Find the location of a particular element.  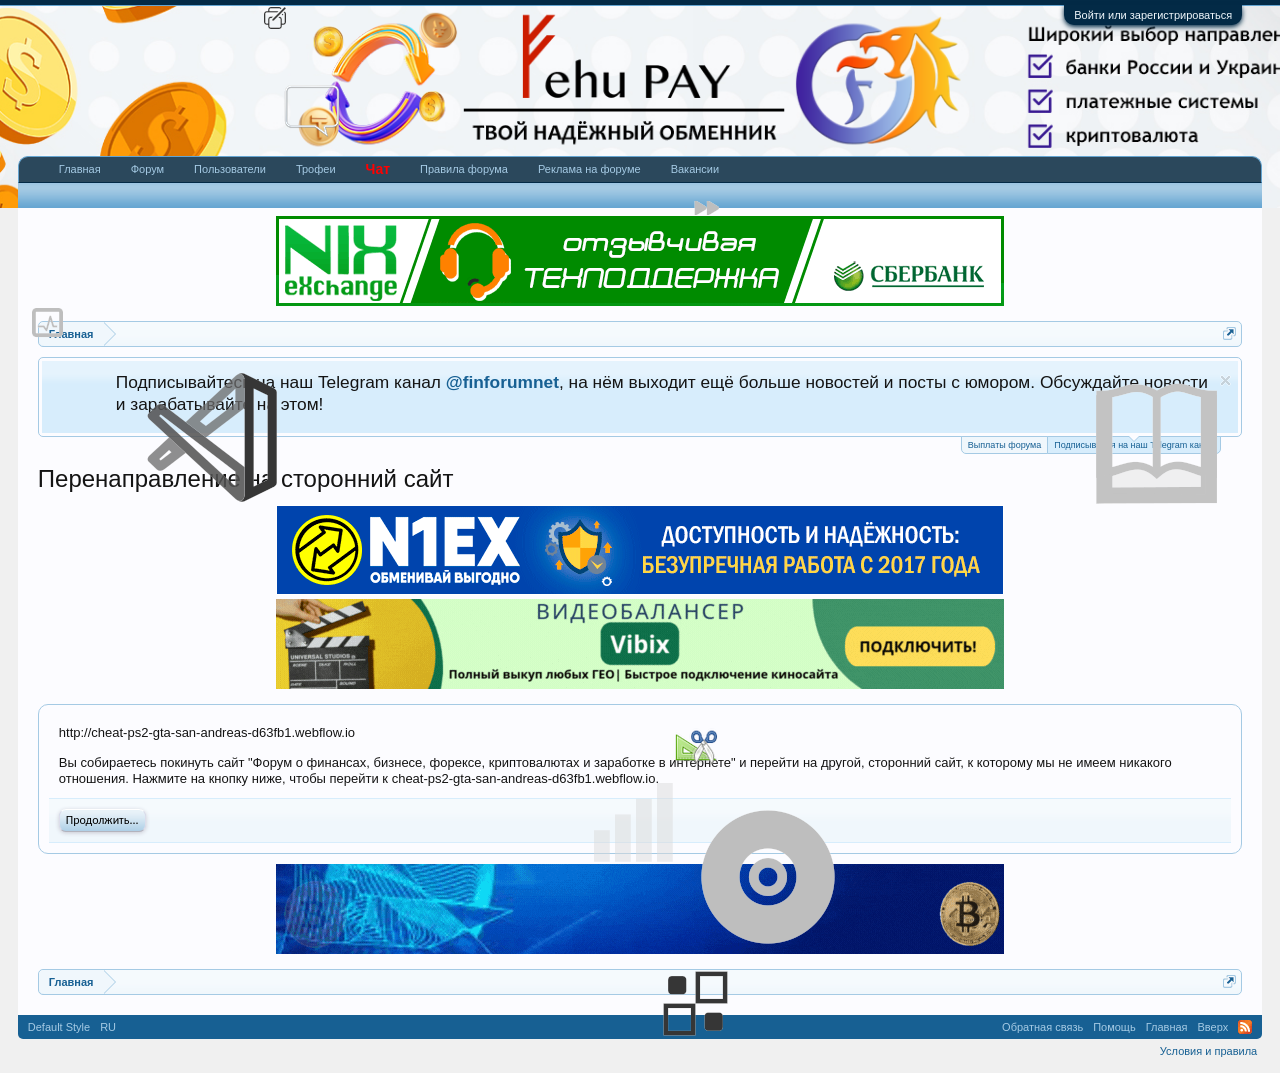

skip forward in media playback is located at coordinates (707, 208).